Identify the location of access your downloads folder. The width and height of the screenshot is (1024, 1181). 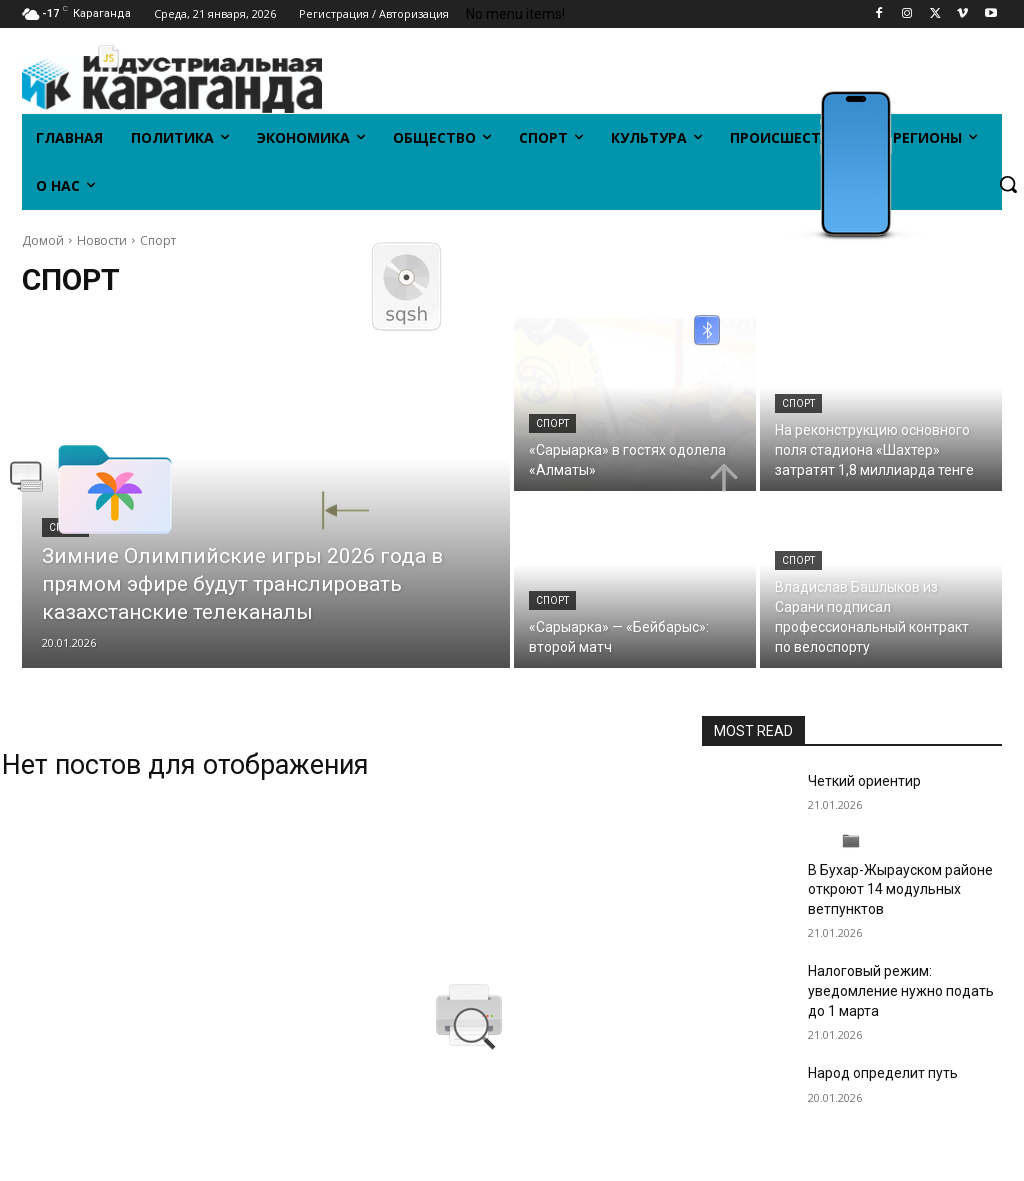
(851, 841).